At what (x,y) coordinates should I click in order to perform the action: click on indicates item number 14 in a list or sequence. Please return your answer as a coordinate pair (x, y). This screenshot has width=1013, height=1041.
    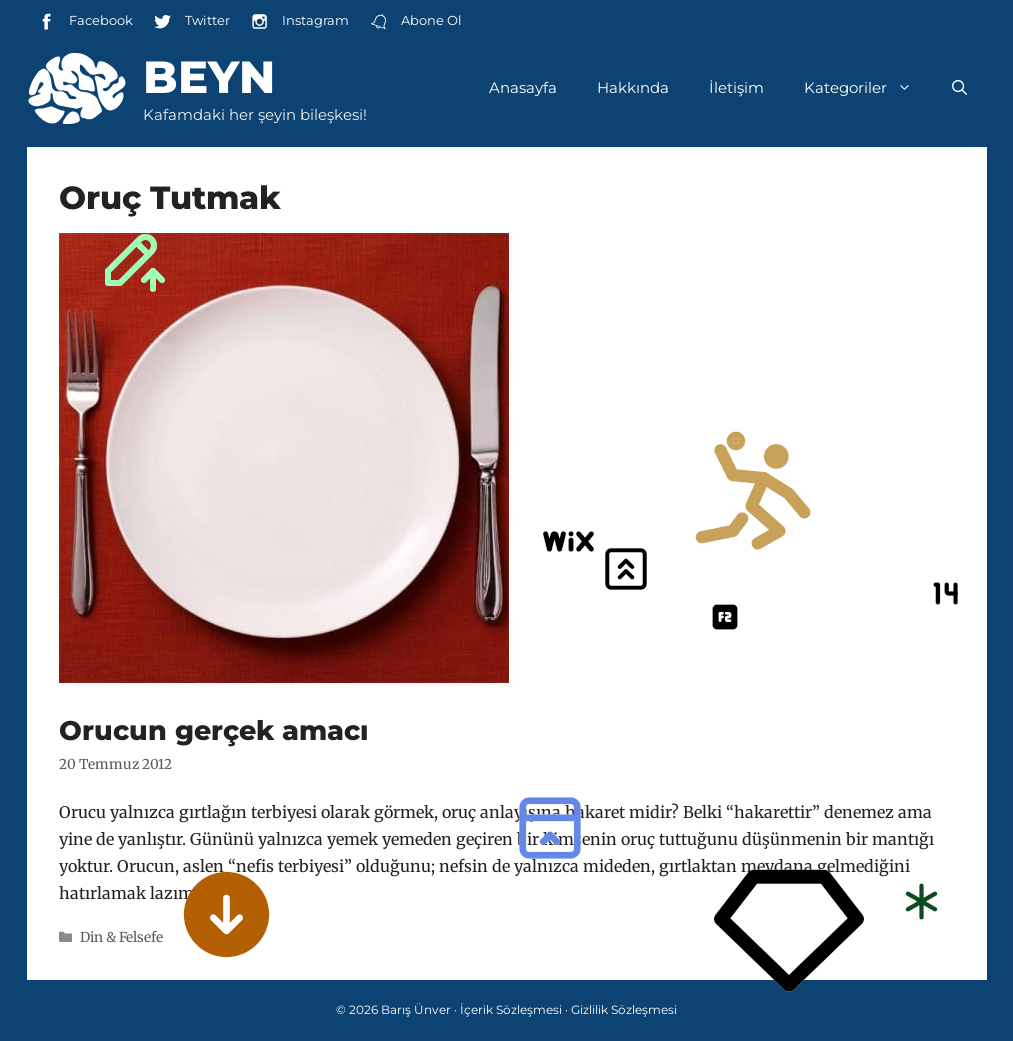
    Looking at the image, I should click on (944, 593).